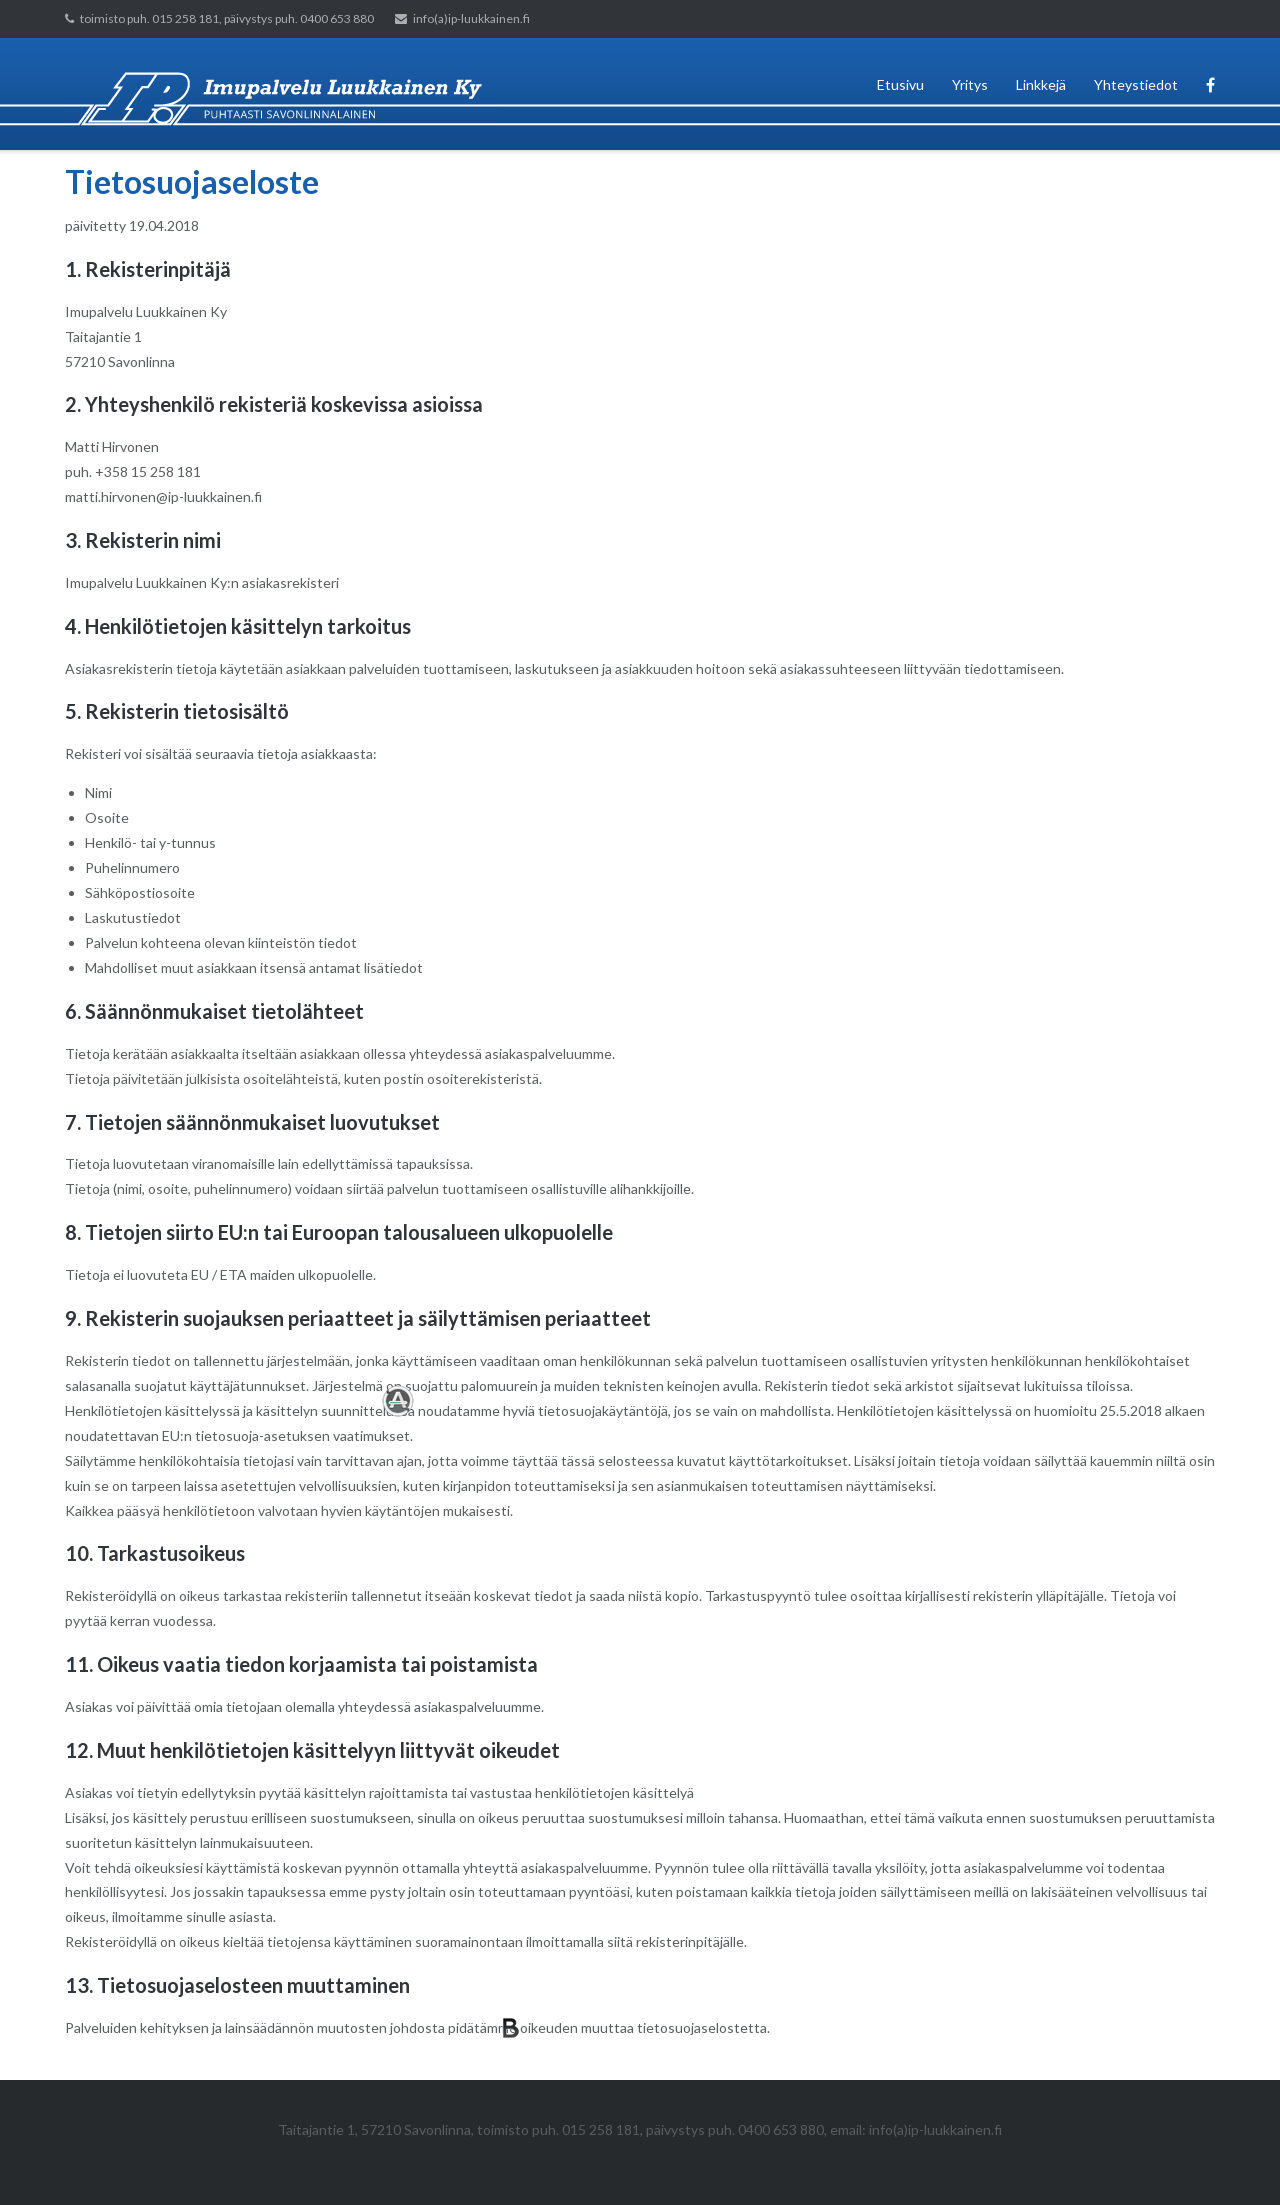  What do you see at coordinates (511, 2028) in the screenshot?
I see `apply bold formatting to selected text` at bounding box center [511, 2028].